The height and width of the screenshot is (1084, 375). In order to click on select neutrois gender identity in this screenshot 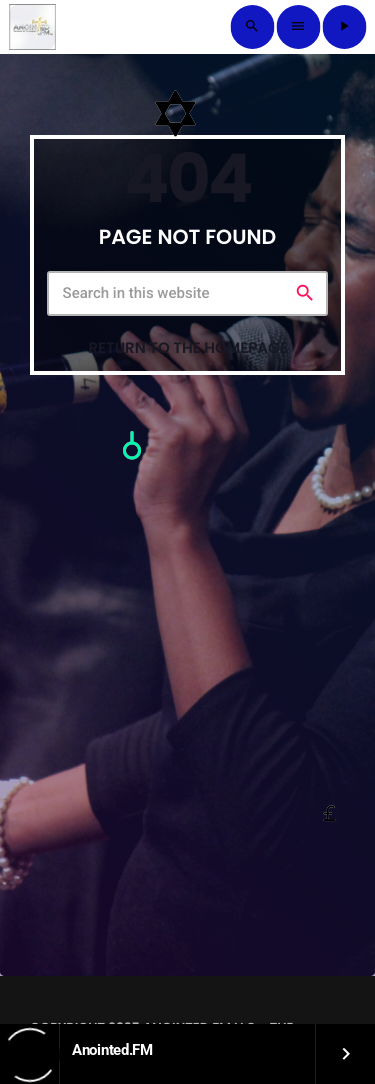, I will do `click(132, 446)`.